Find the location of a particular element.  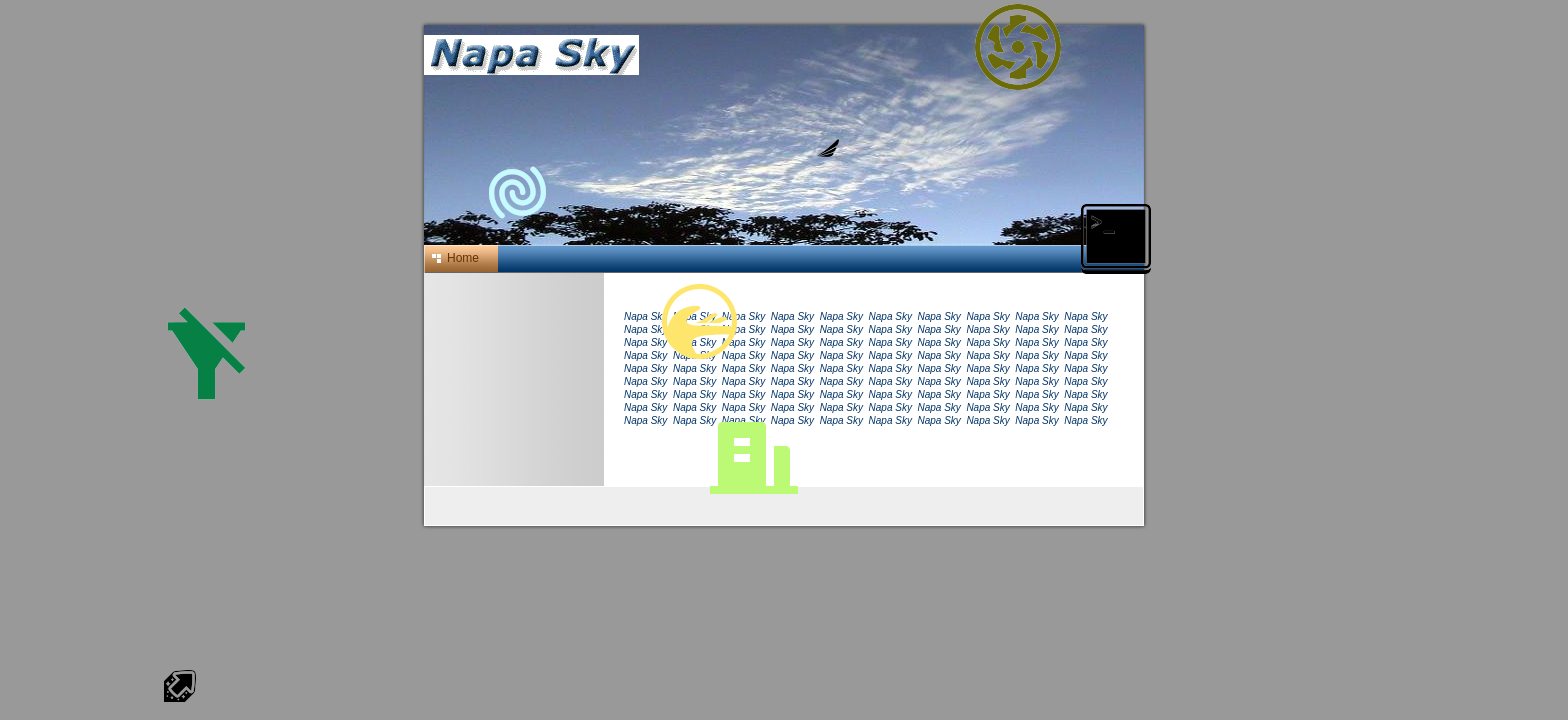

lucide icon library logo is located at coordinates (517, 192).